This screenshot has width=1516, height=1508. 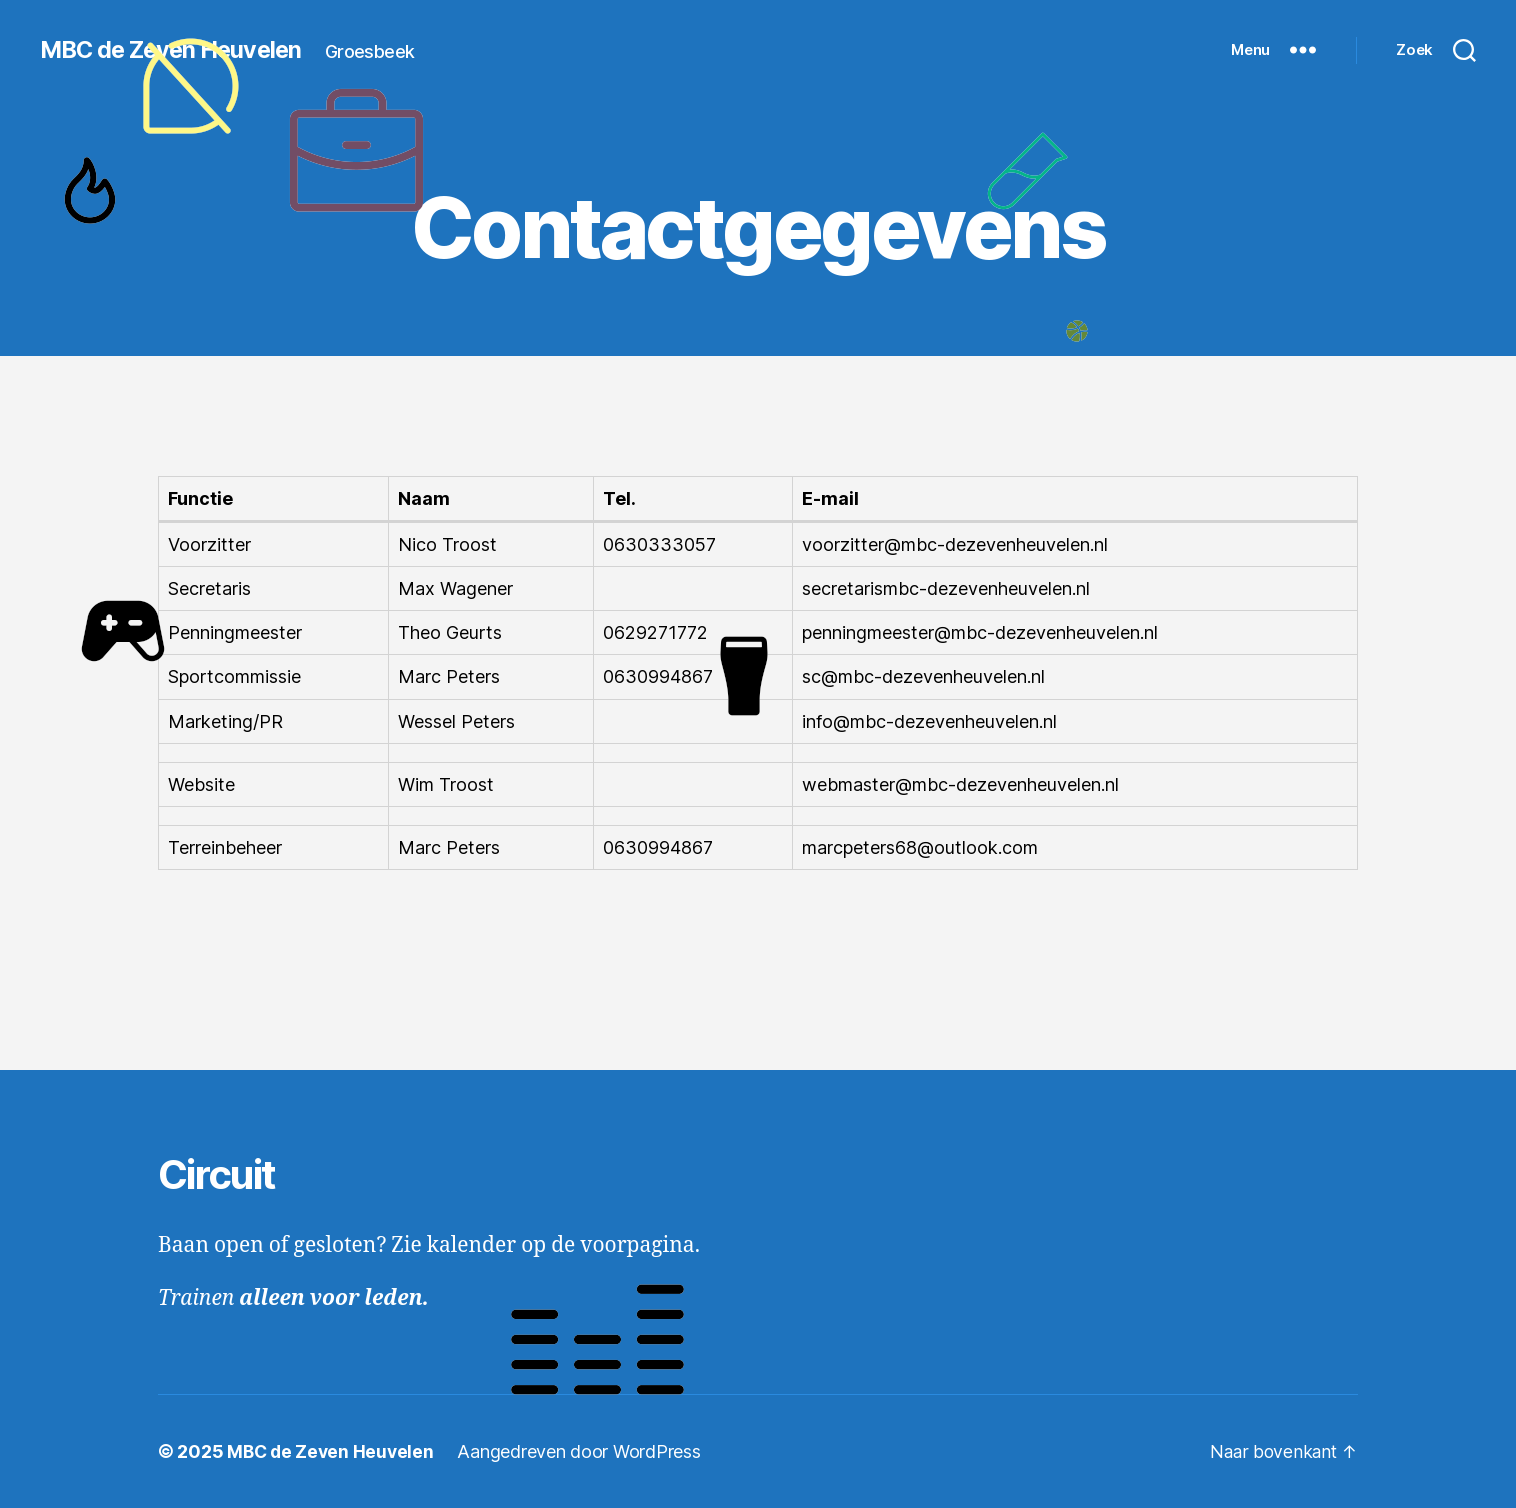 I want to click on access work or business-related features, so click(x=356, y=155).